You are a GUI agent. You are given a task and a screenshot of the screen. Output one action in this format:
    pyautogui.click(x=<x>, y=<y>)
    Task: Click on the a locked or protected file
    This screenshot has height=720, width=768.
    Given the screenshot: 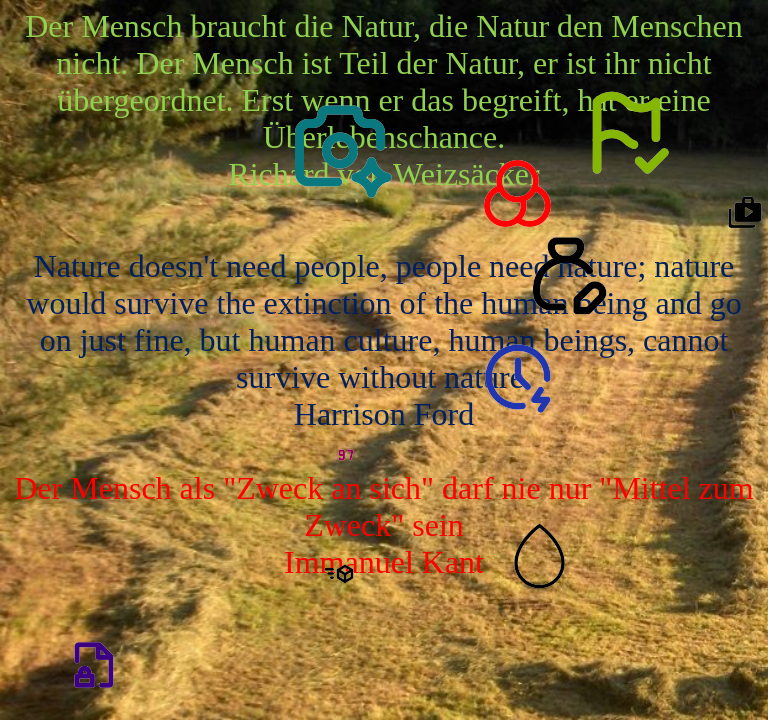 What is the action you would take?
    pyautogui.click(x=94, y=665)
    